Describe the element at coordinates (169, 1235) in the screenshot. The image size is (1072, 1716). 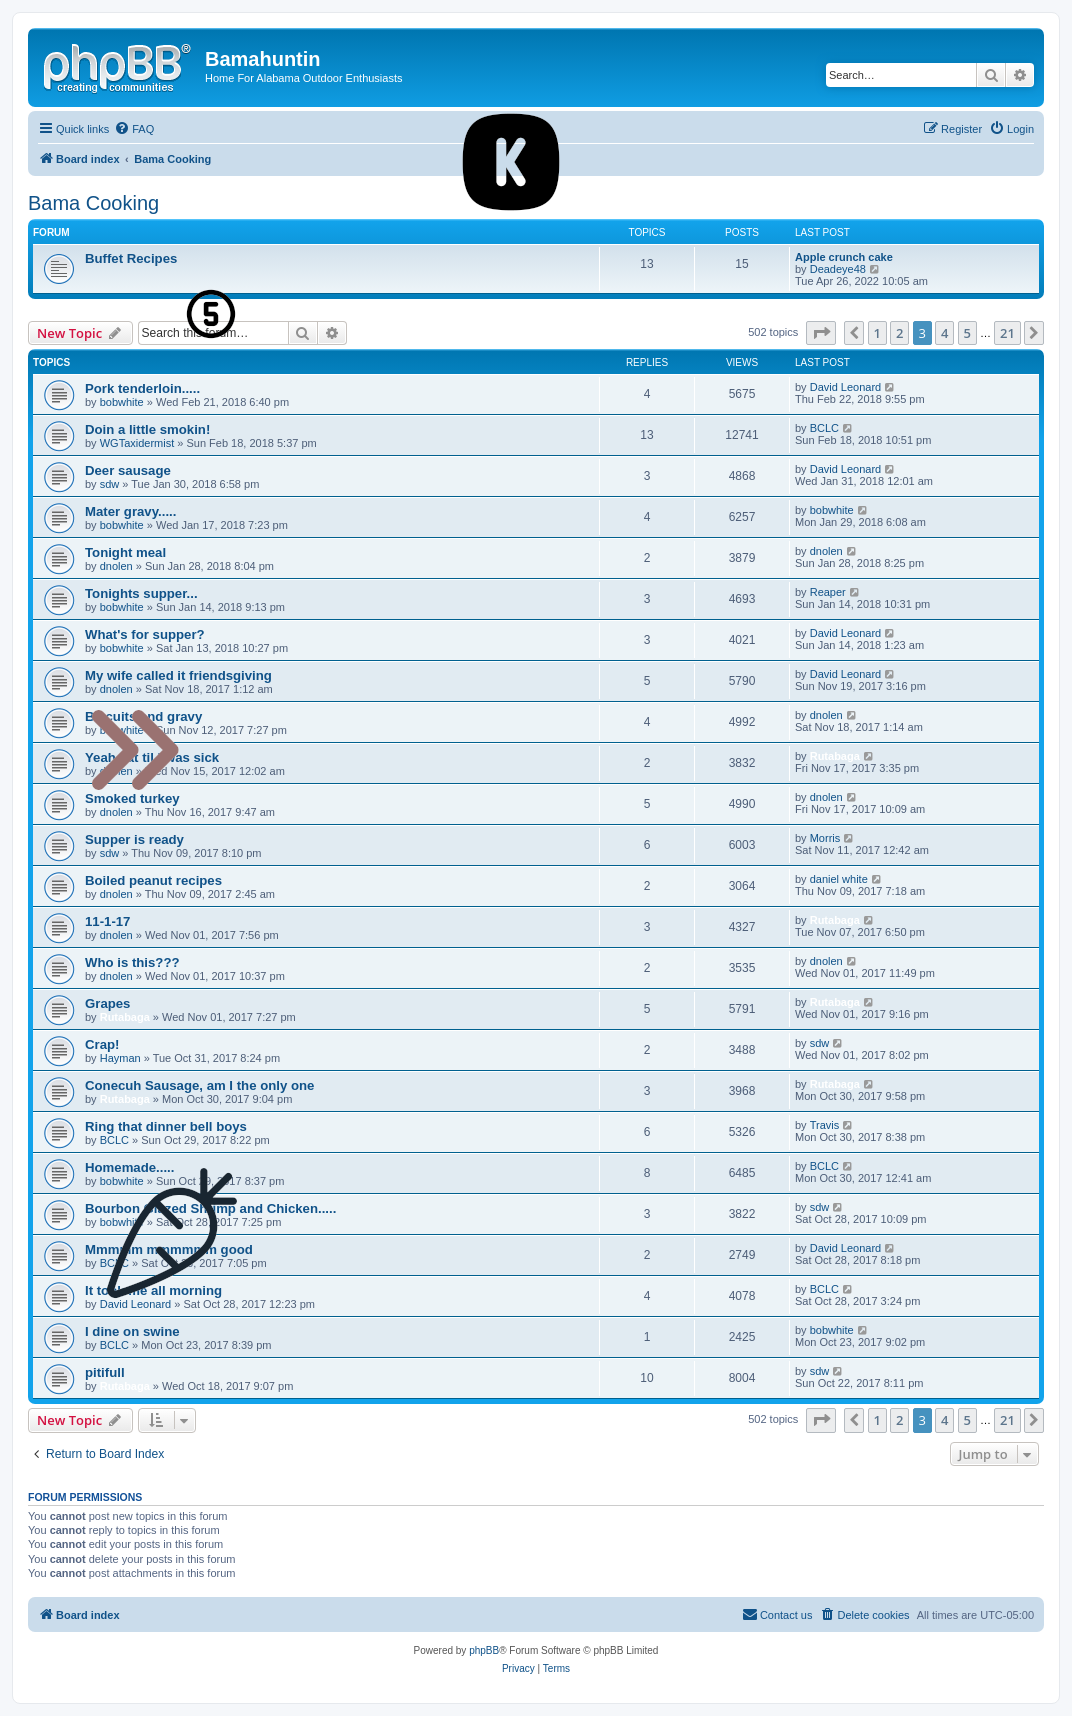
I see `browse vegetable or produce category` at that location.